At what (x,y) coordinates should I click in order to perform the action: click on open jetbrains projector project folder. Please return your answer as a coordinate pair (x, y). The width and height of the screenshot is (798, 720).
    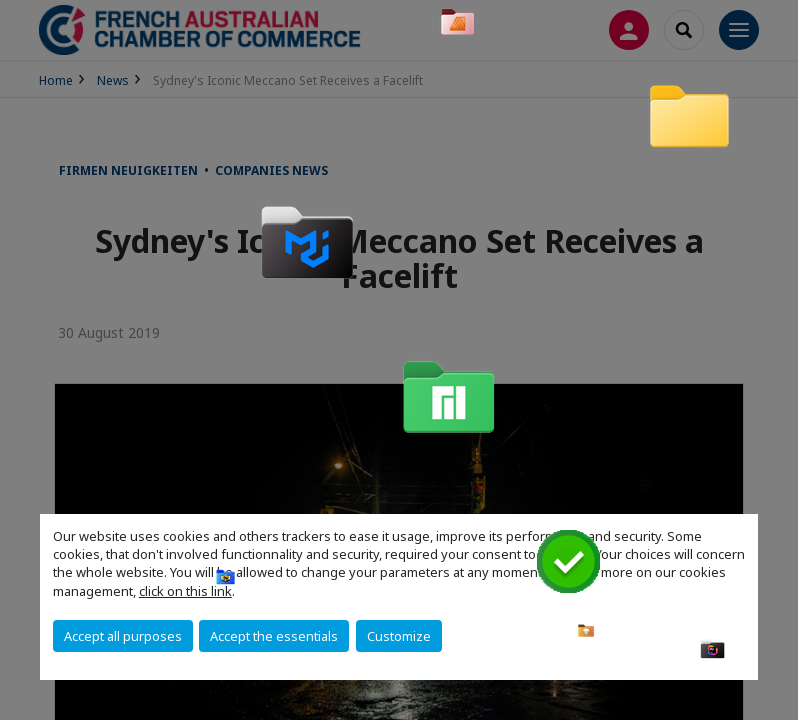
    Looking at the image, I should click on (712, 649).